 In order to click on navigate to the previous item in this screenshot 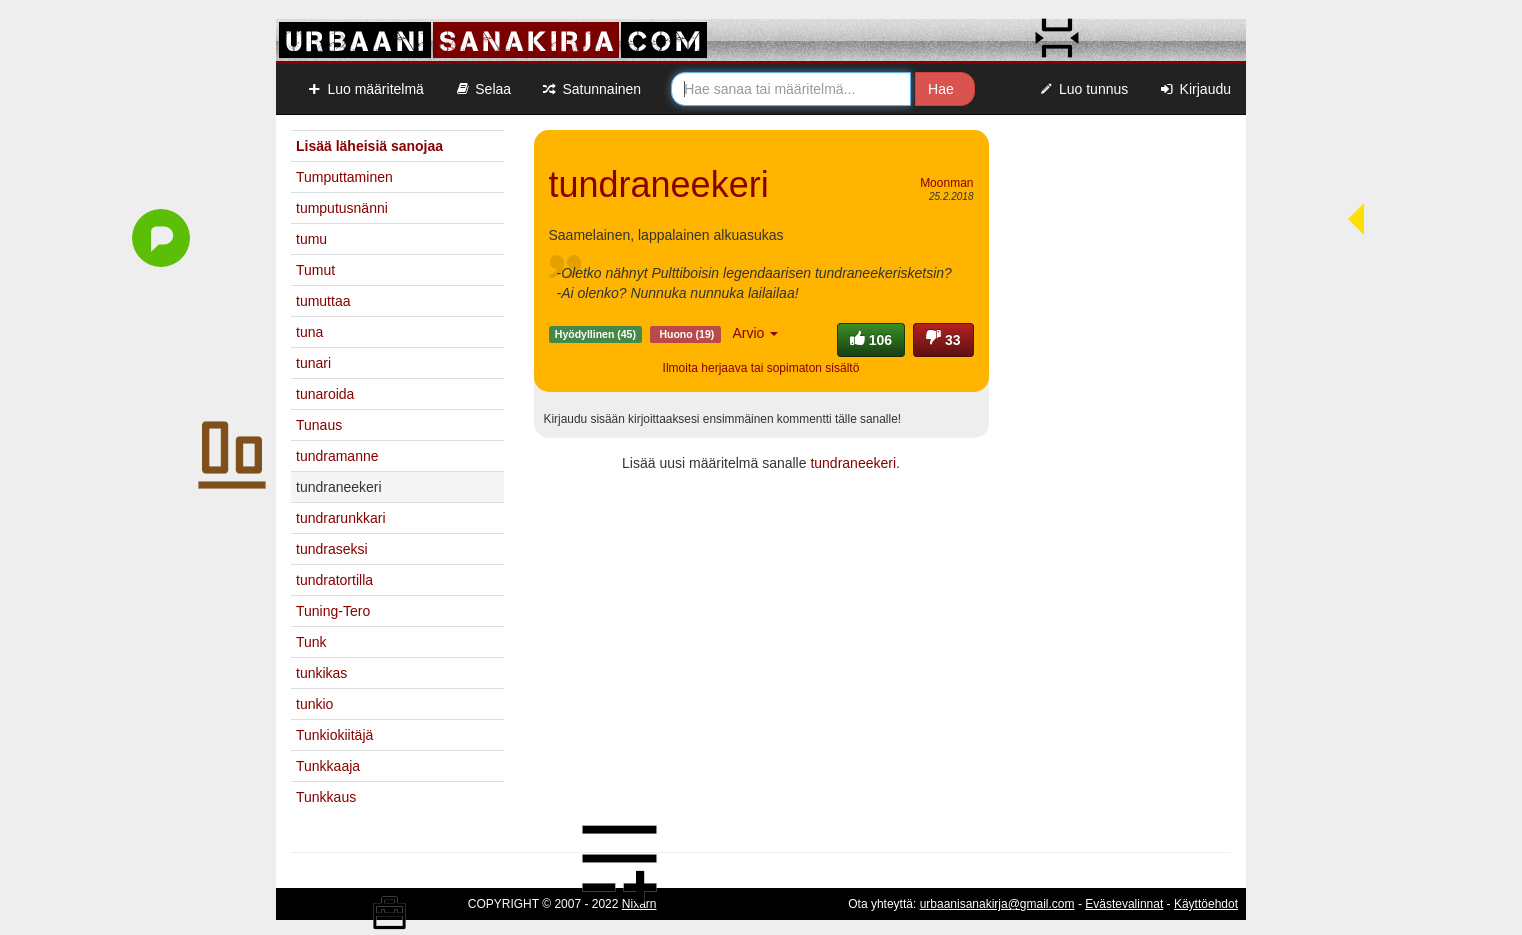, I will do `click(1360, 219)`.